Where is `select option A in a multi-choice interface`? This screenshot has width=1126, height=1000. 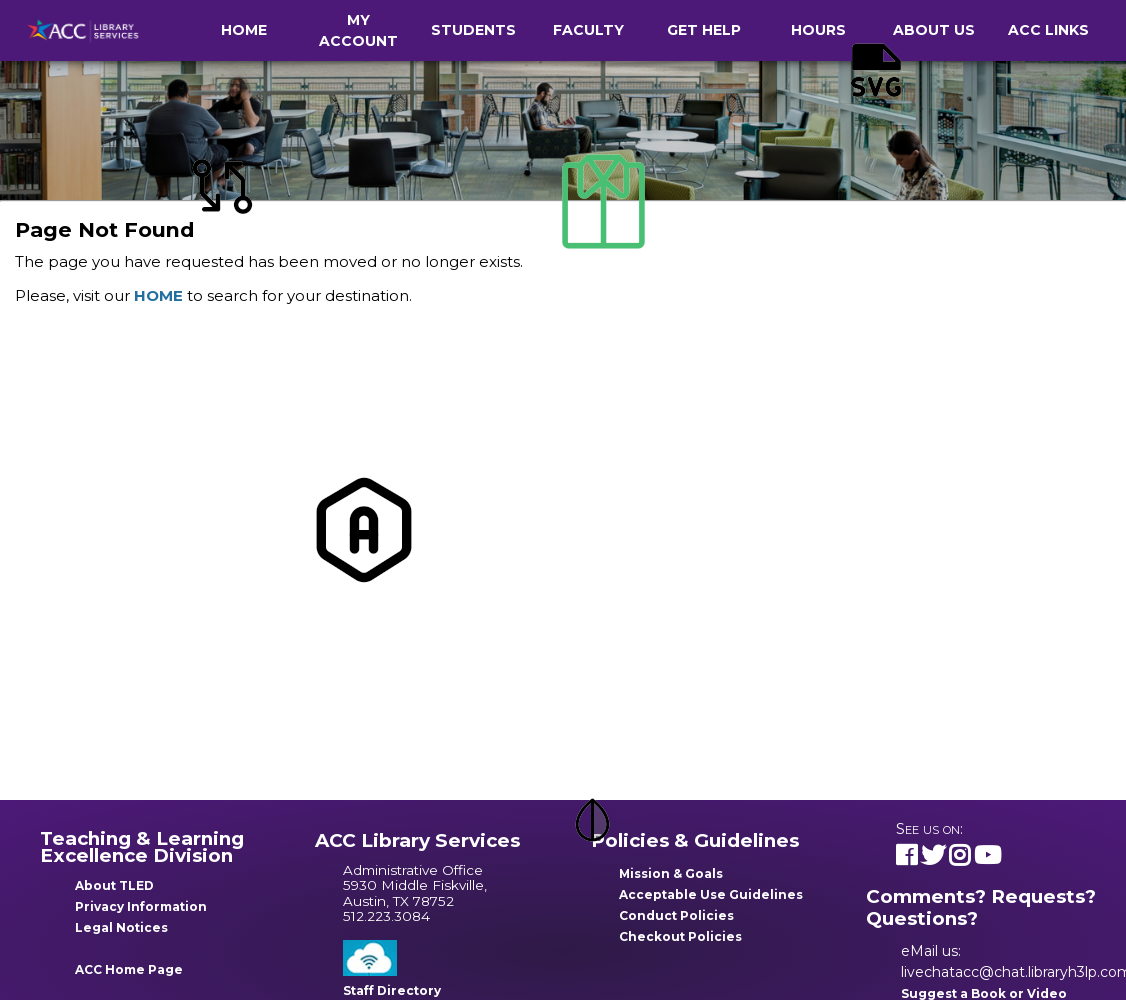
select option A in a multi-choice interface is located at coordinates (364, 530).